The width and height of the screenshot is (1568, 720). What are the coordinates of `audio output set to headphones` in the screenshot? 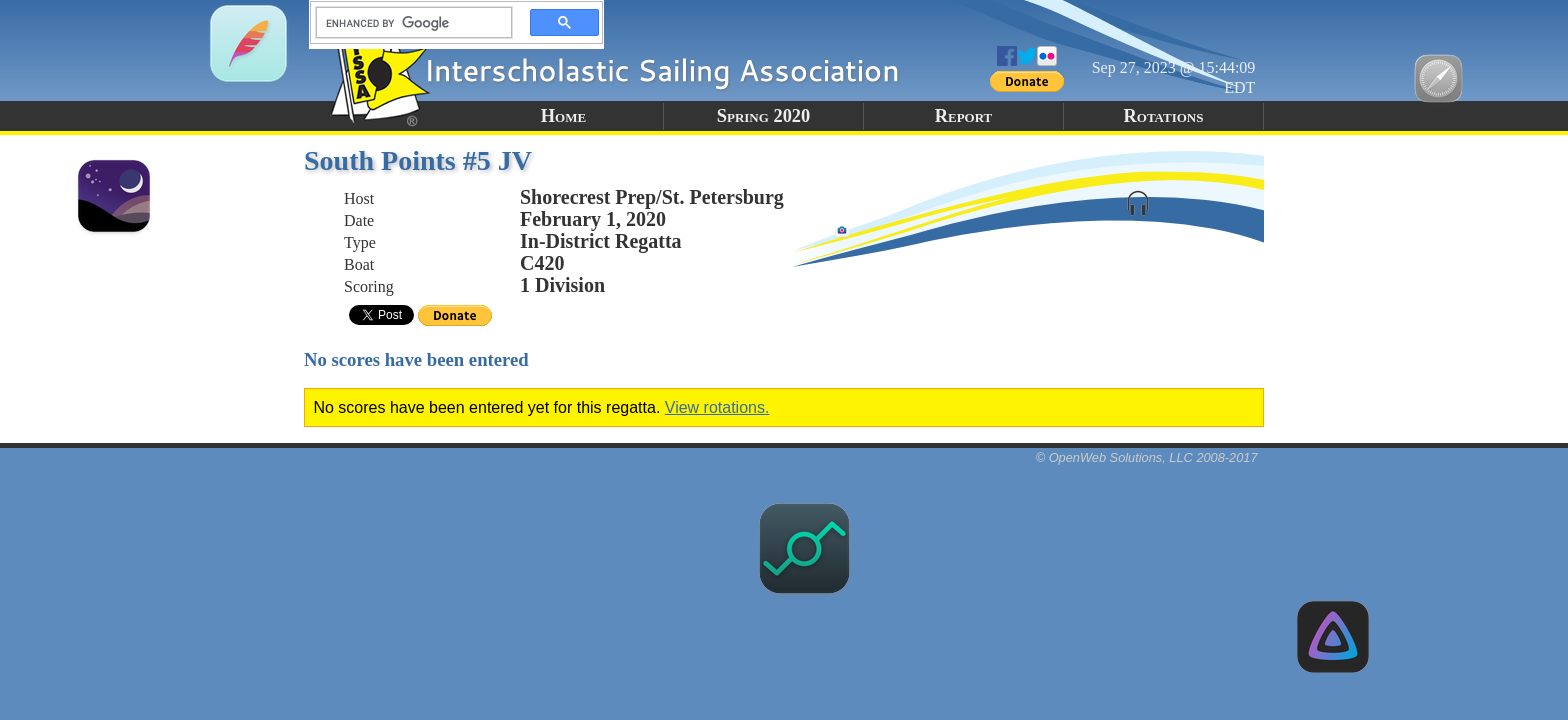 It's located at (1138, 203).